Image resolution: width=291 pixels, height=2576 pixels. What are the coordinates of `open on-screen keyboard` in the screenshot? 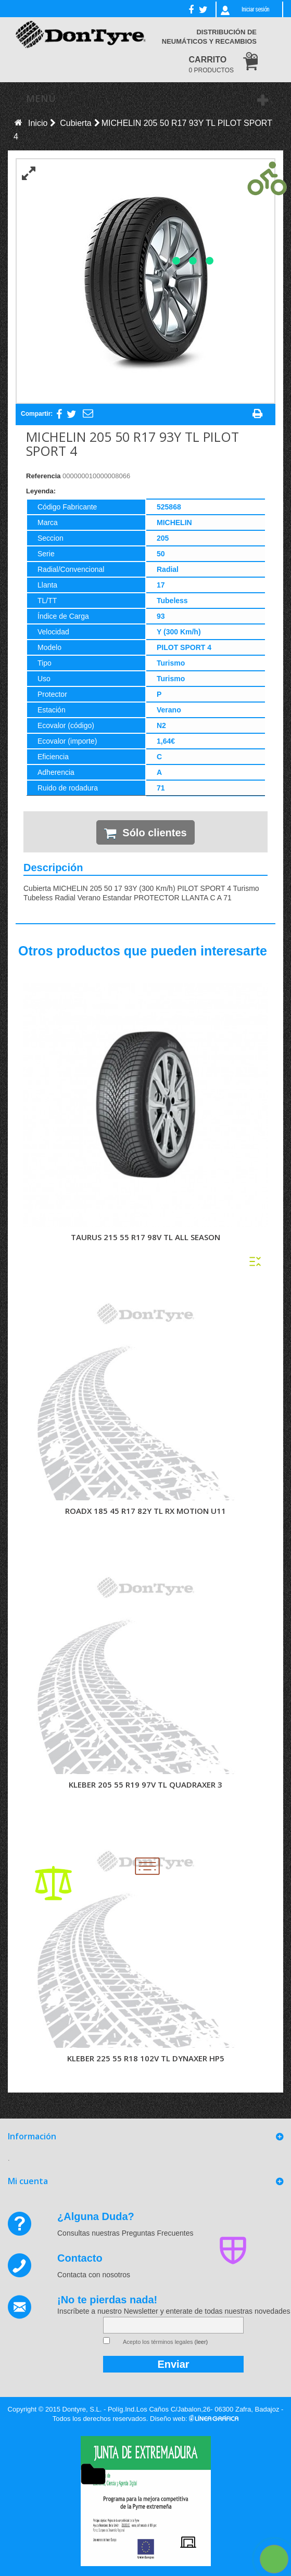 It's located at (147, 1866).